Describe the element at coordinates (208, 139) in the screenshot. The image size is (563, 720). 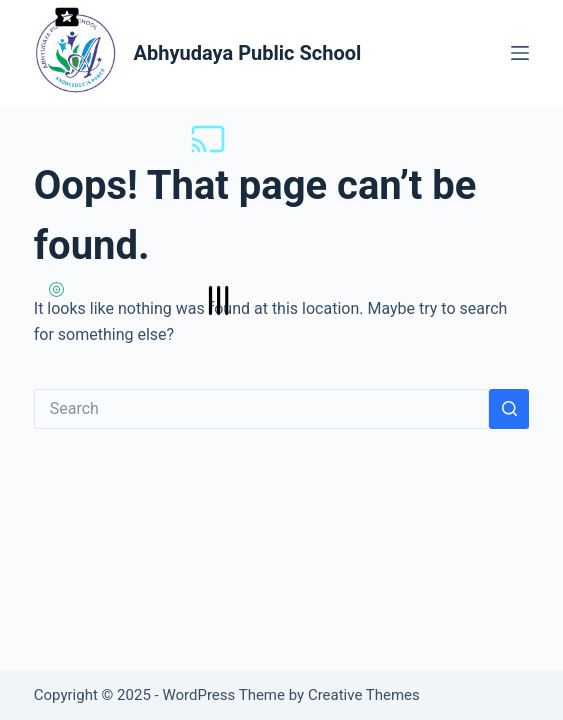
I see `cast media to a nearby device` at that location.